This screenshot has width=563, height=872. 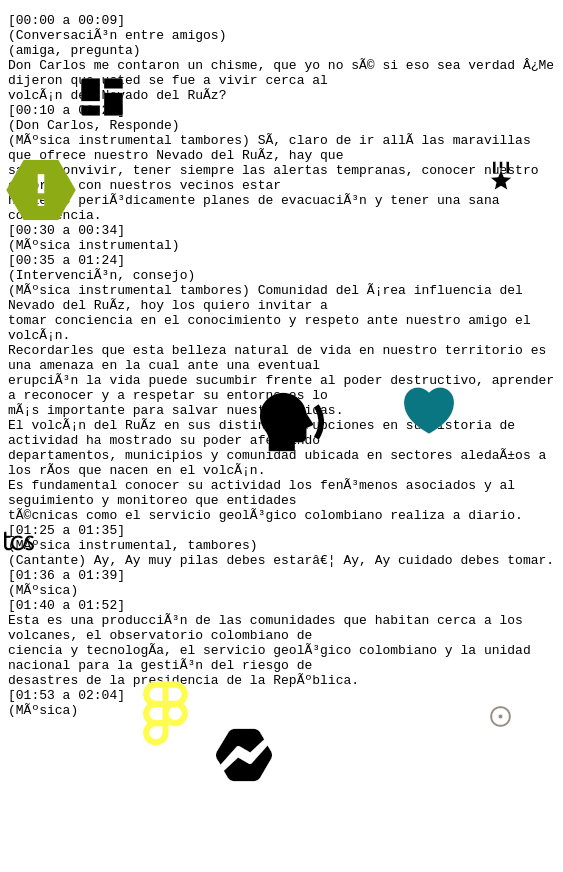 I want to click on add to favorites, so click(x=429, y=410).